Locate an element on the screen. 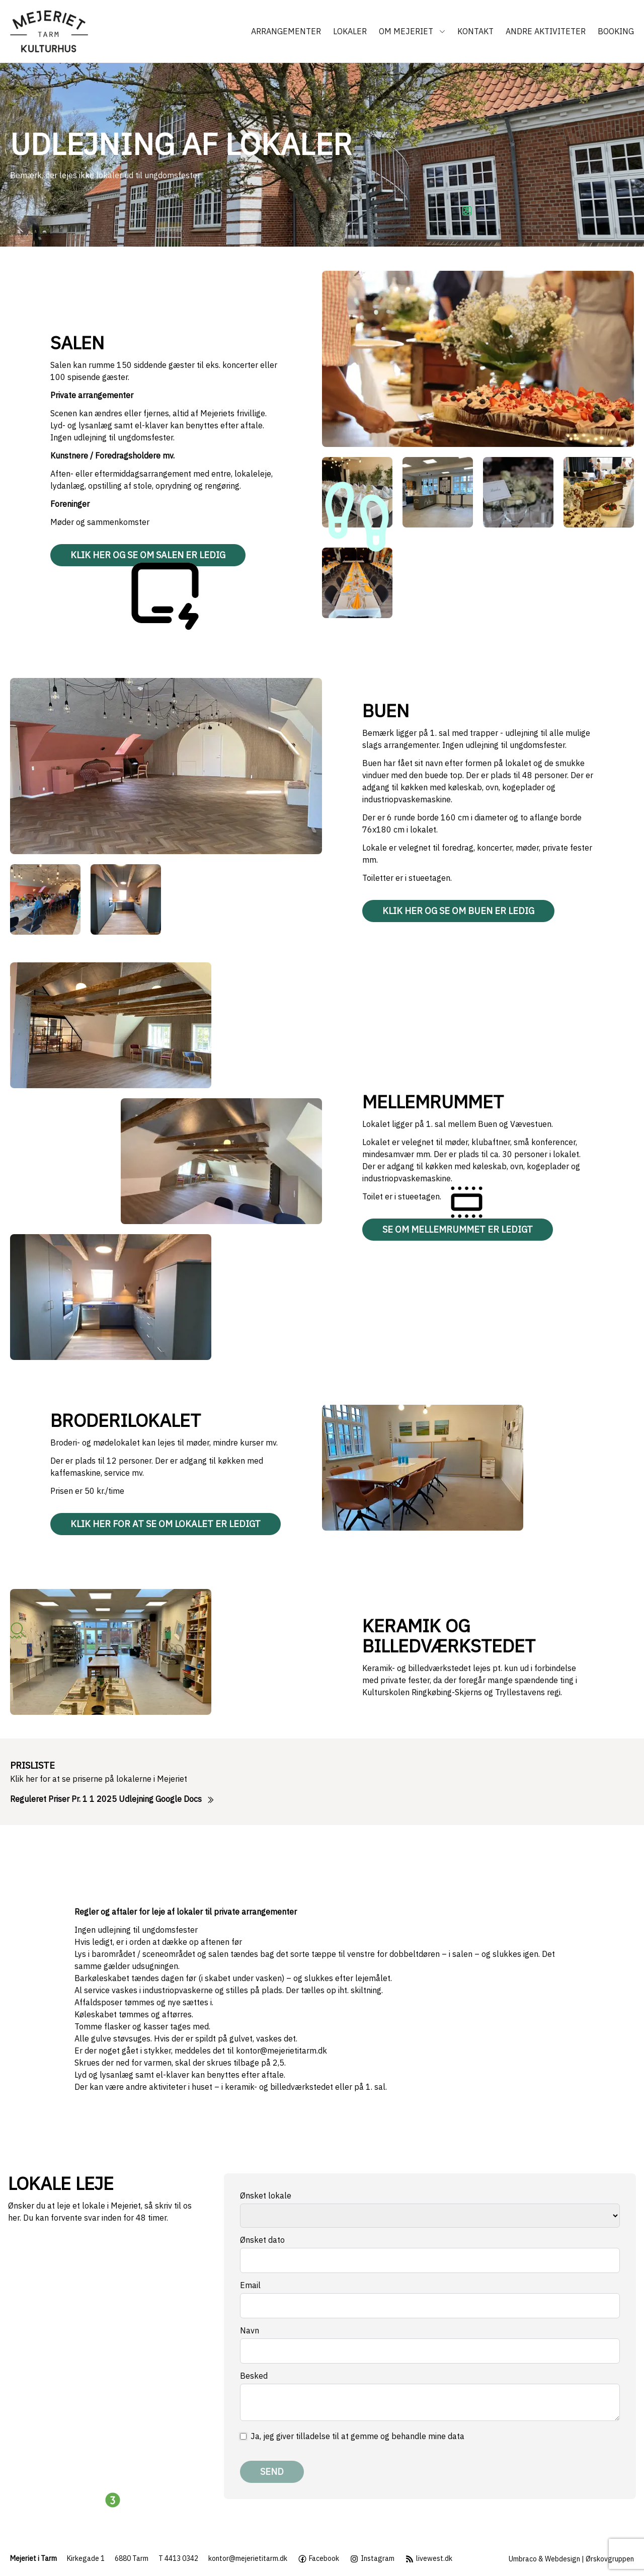 The width and height of the screenshot is (644, 2576). indicates step three in a multi-step process is located at coordinates (113, 2500).